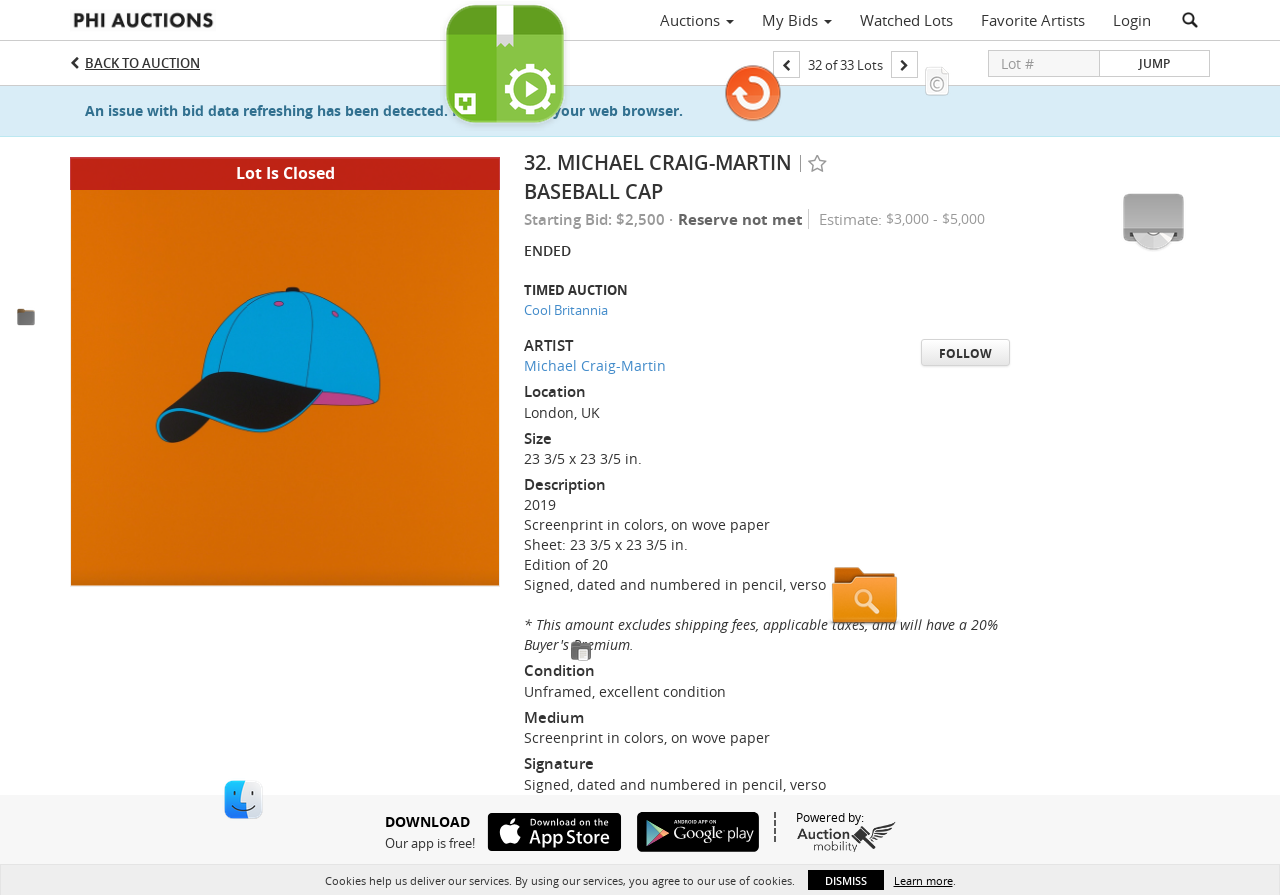  What do you see at coordinates (864, 598) in the screenshot?
I see `access saved search queries` at bounding box center [864, 598].